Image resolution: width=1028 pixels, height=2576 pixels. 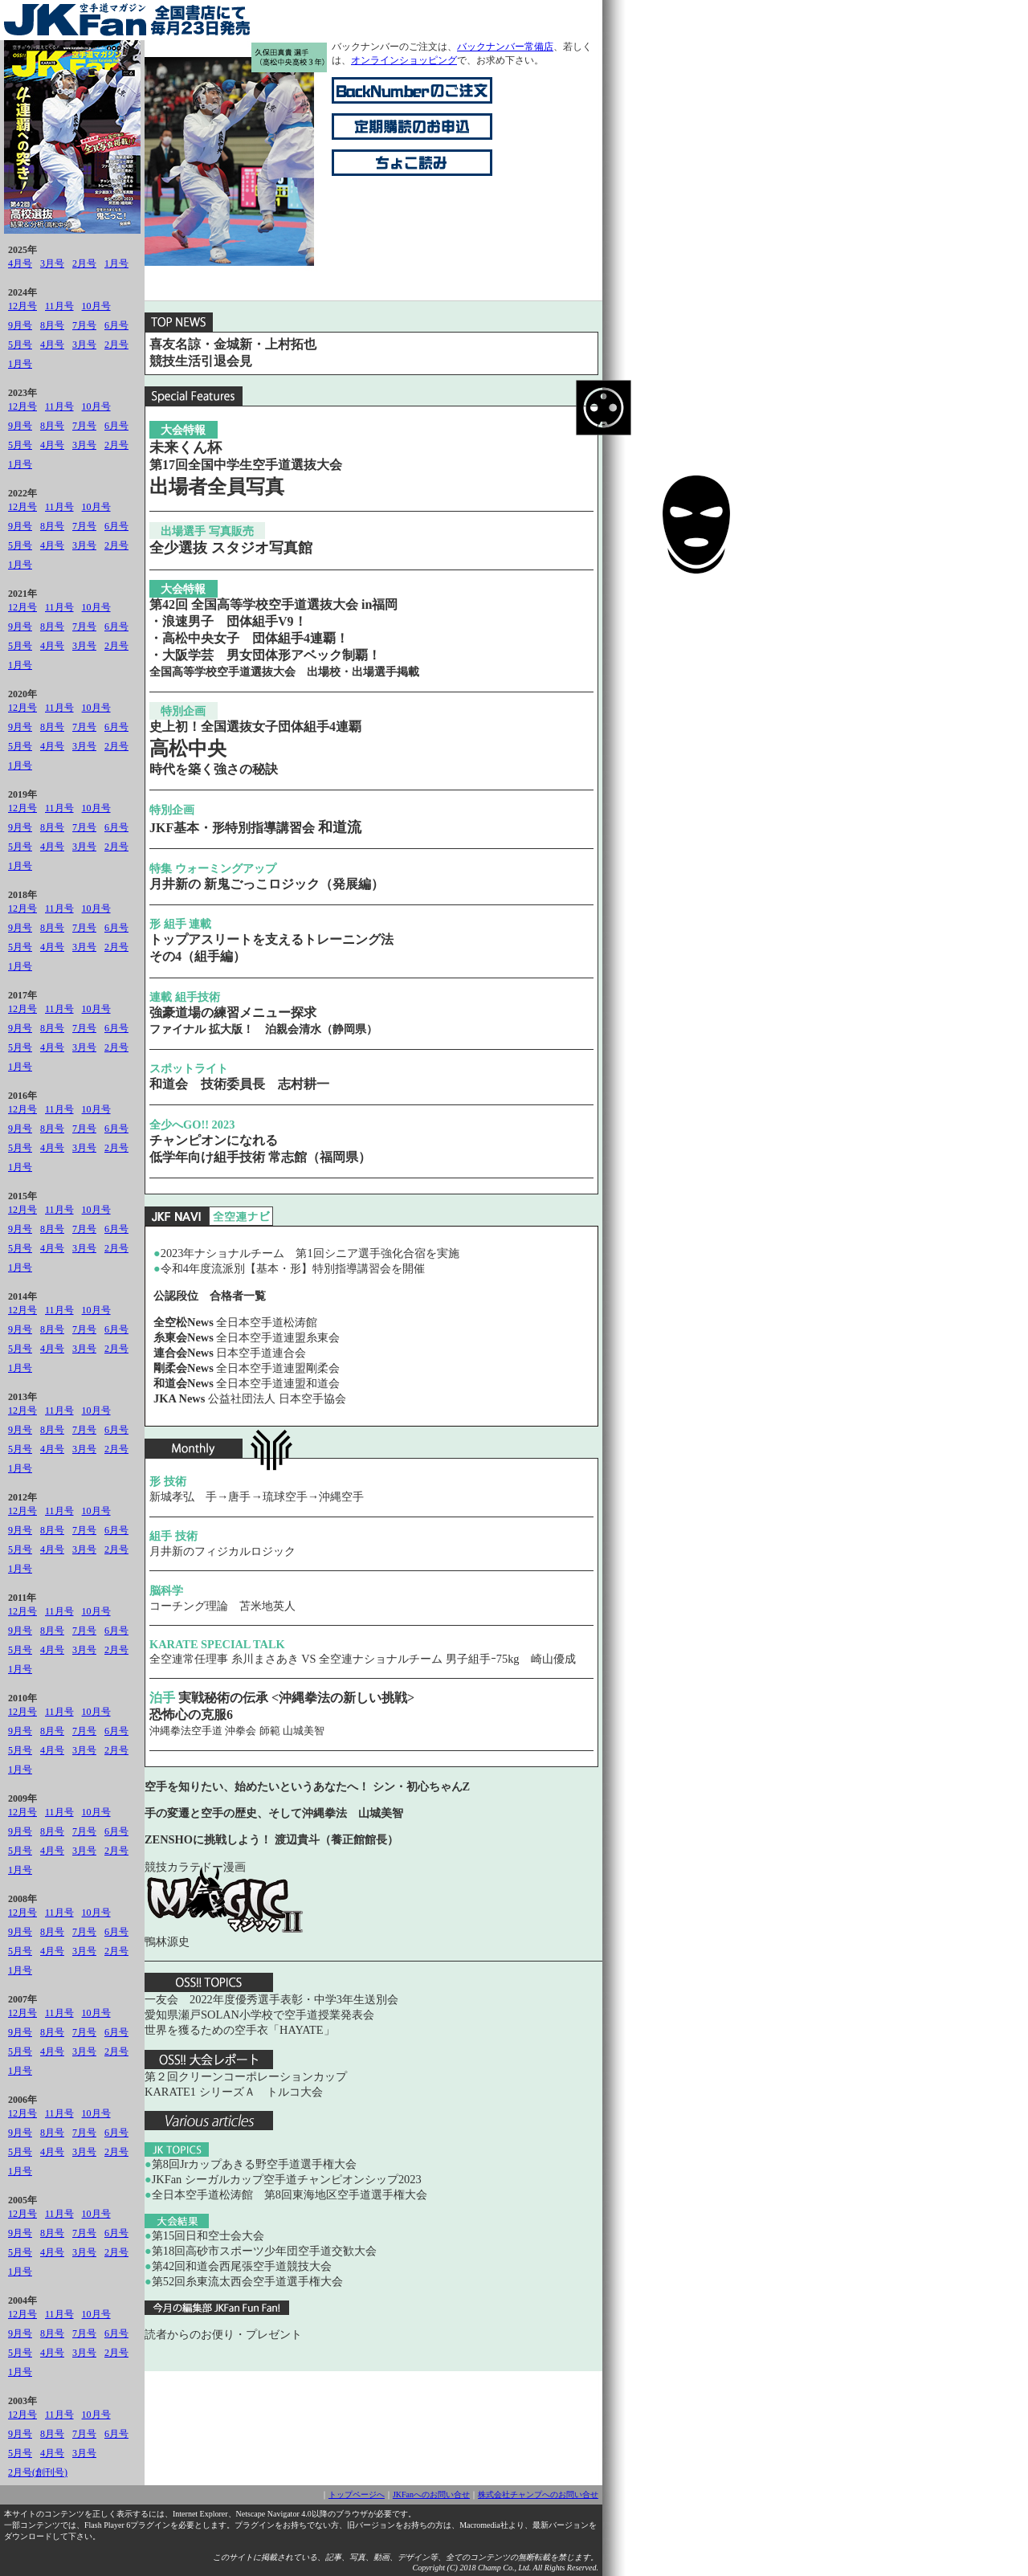 I want to click on select balaclava or ski mask headgear, so click(x=696, y=525).